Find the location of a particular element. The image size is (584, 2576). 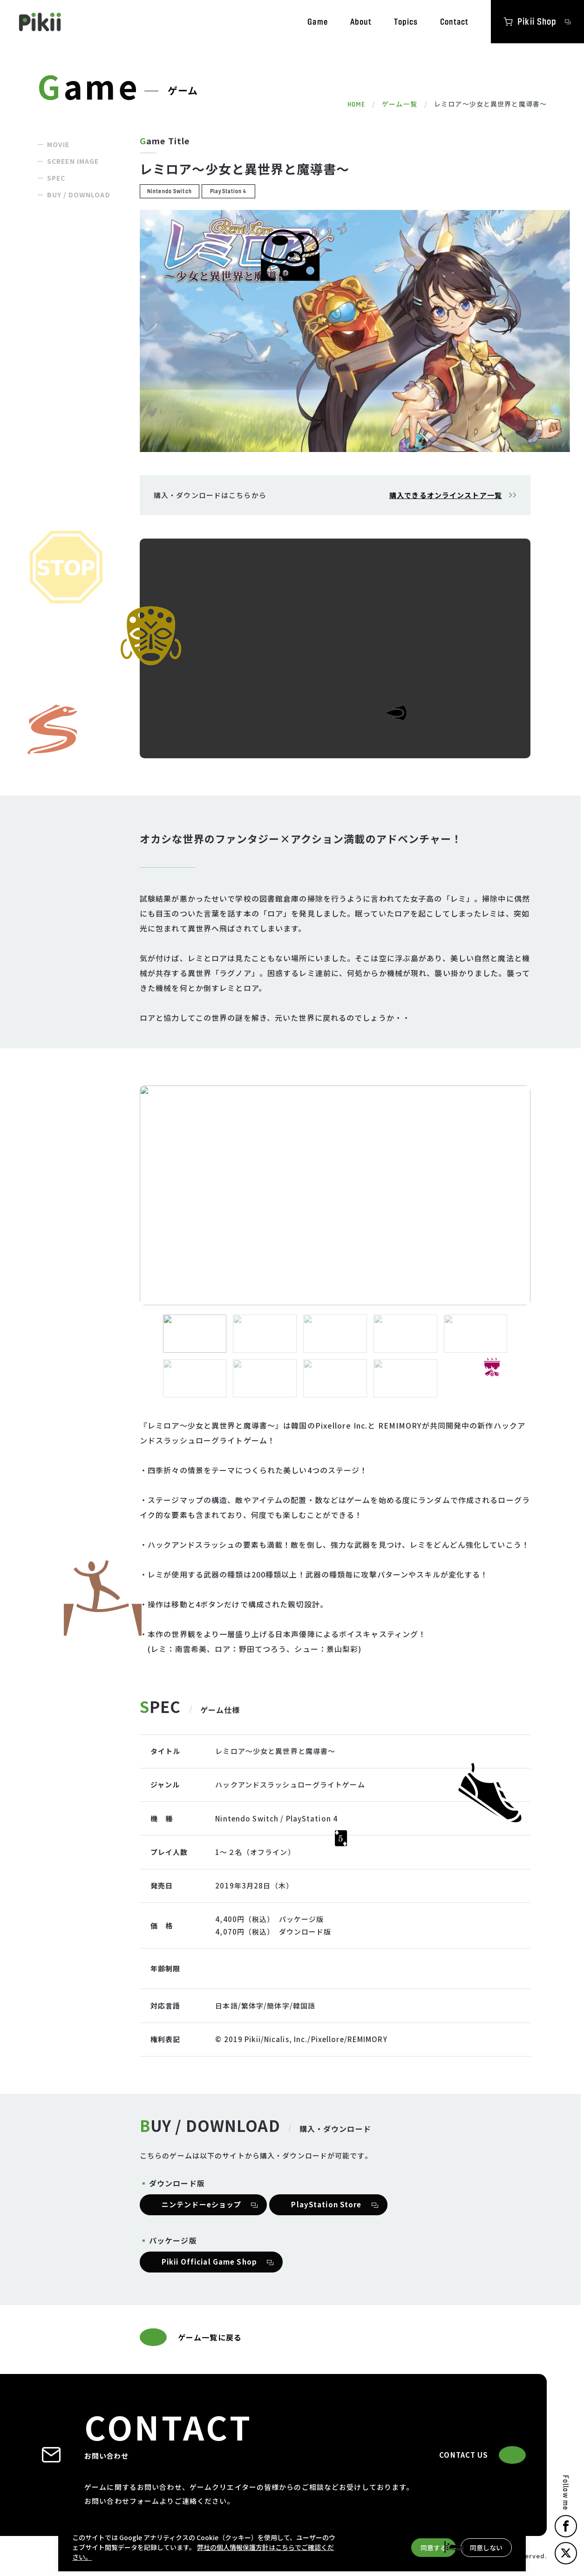

indicates a brewing or crafting process in progress is located at coordinates (290, 251).